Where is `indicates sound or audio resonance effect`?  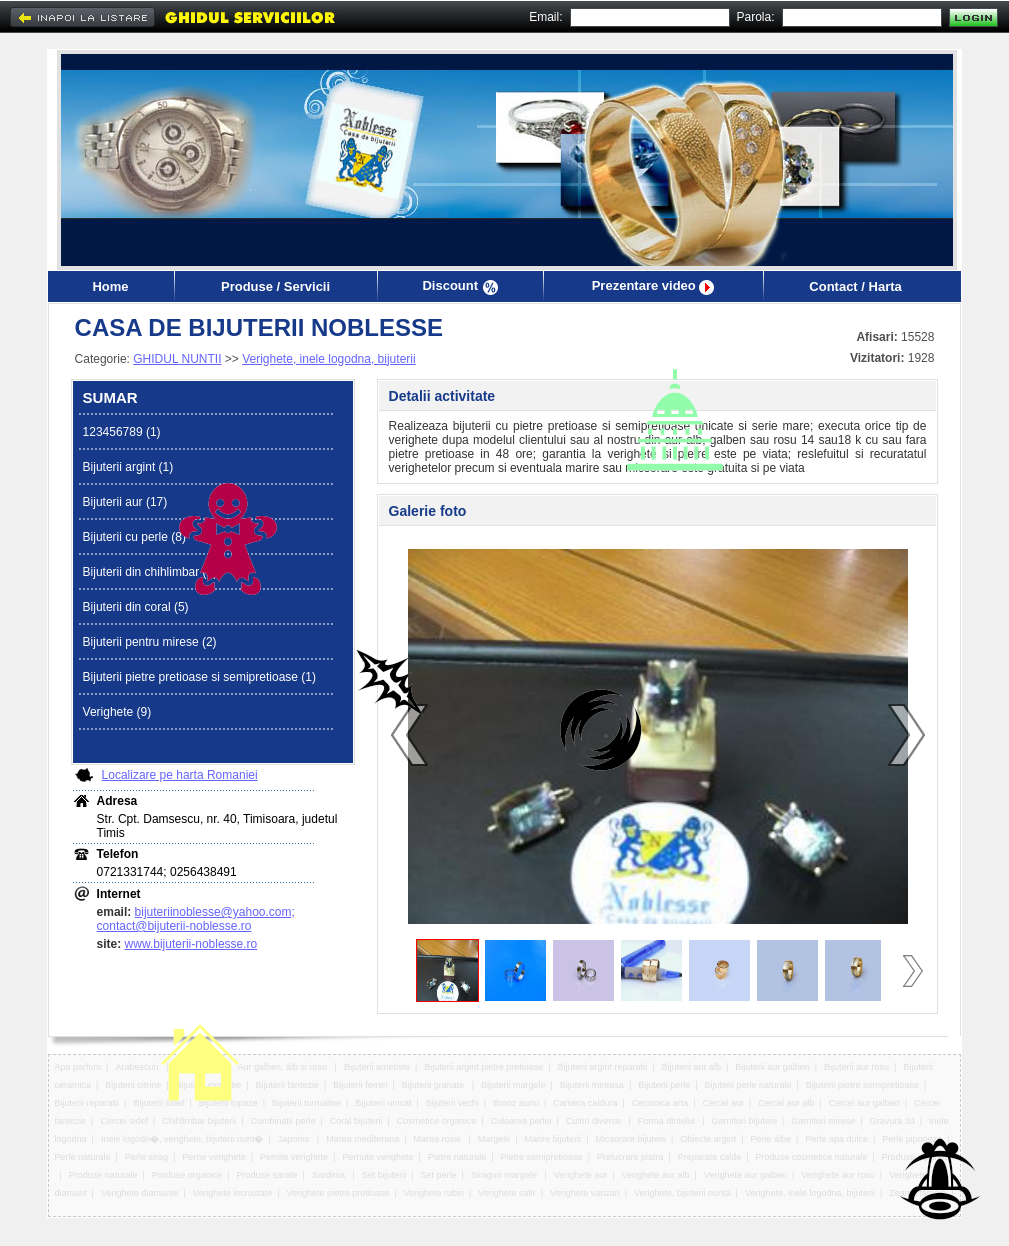 indicates sound or audio resonance effect is located at coordinates (600, 729).